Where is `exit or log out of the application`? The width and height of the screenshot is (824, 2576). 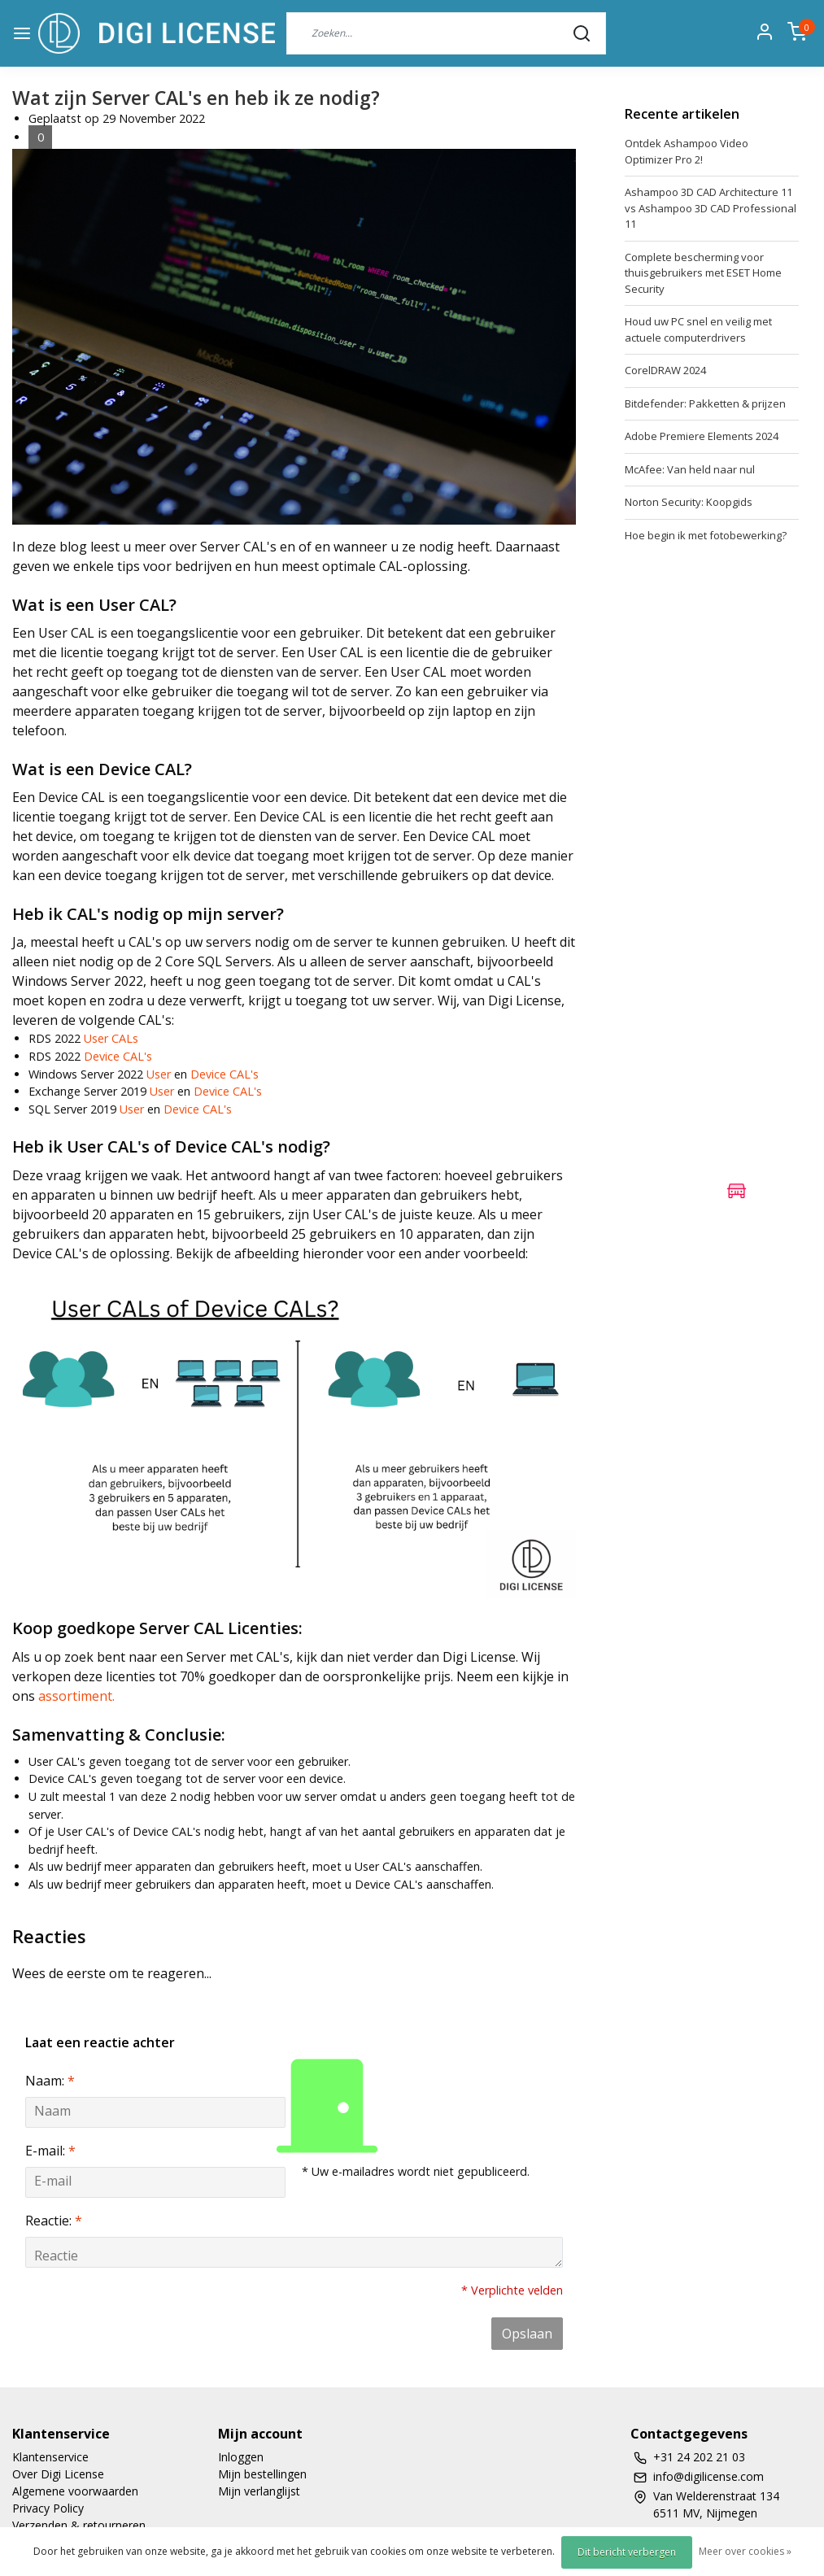 exit or log out of the application is located at coordinates (327, 2106).